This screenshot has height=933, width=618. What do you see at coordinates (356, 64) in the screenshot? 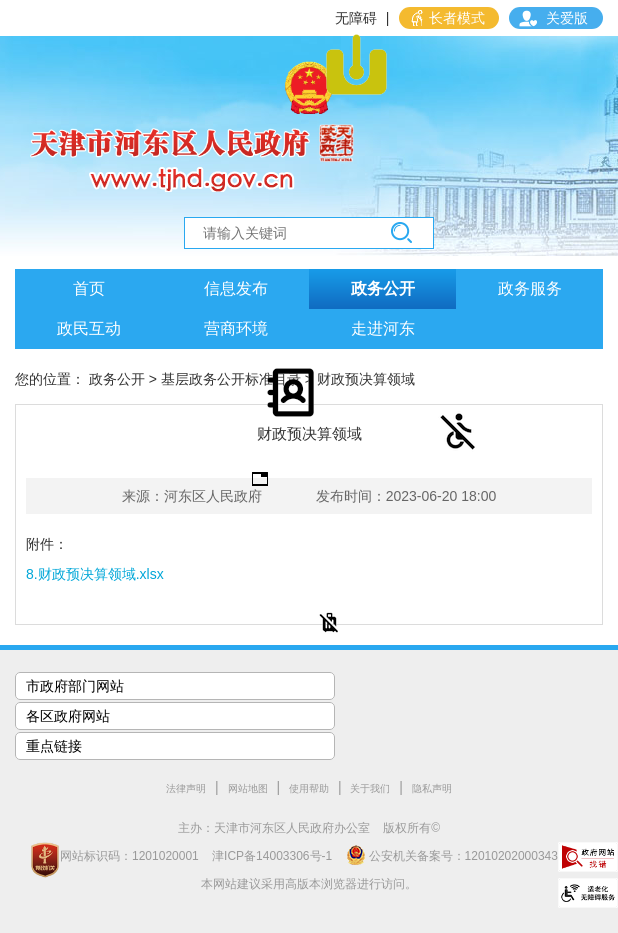
I see `access bore hole or well monitoring data` at bounding box center [356, 64].